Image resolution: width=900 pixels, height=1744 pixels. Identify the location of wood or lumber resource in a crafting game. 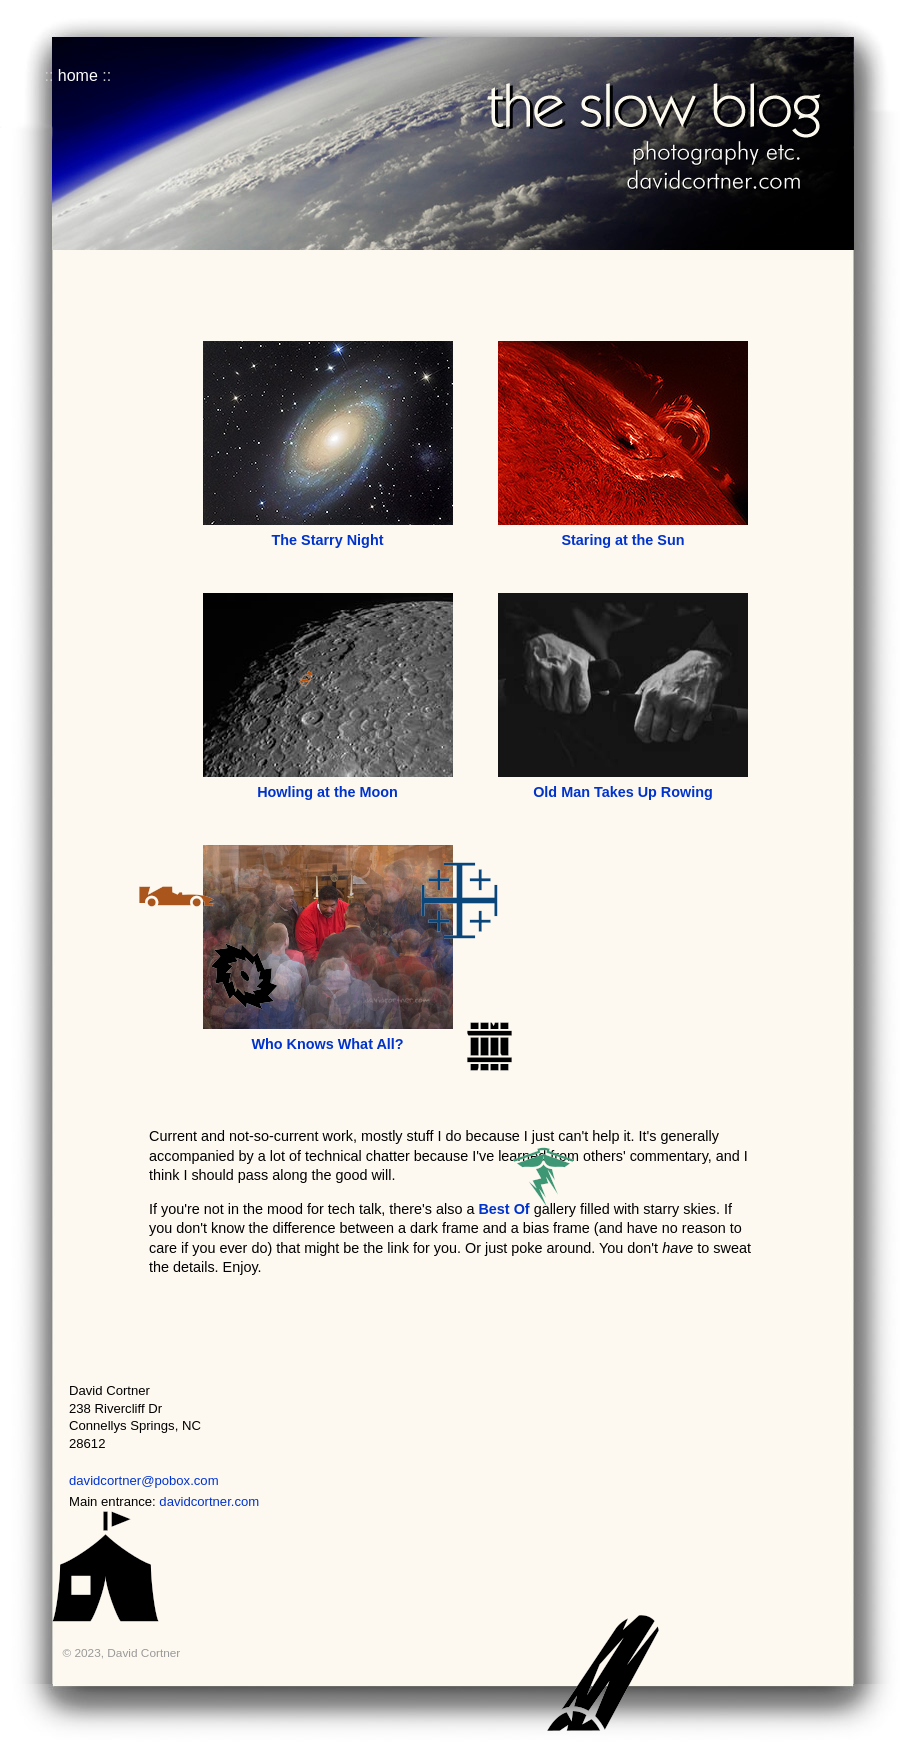
(603, 1673).